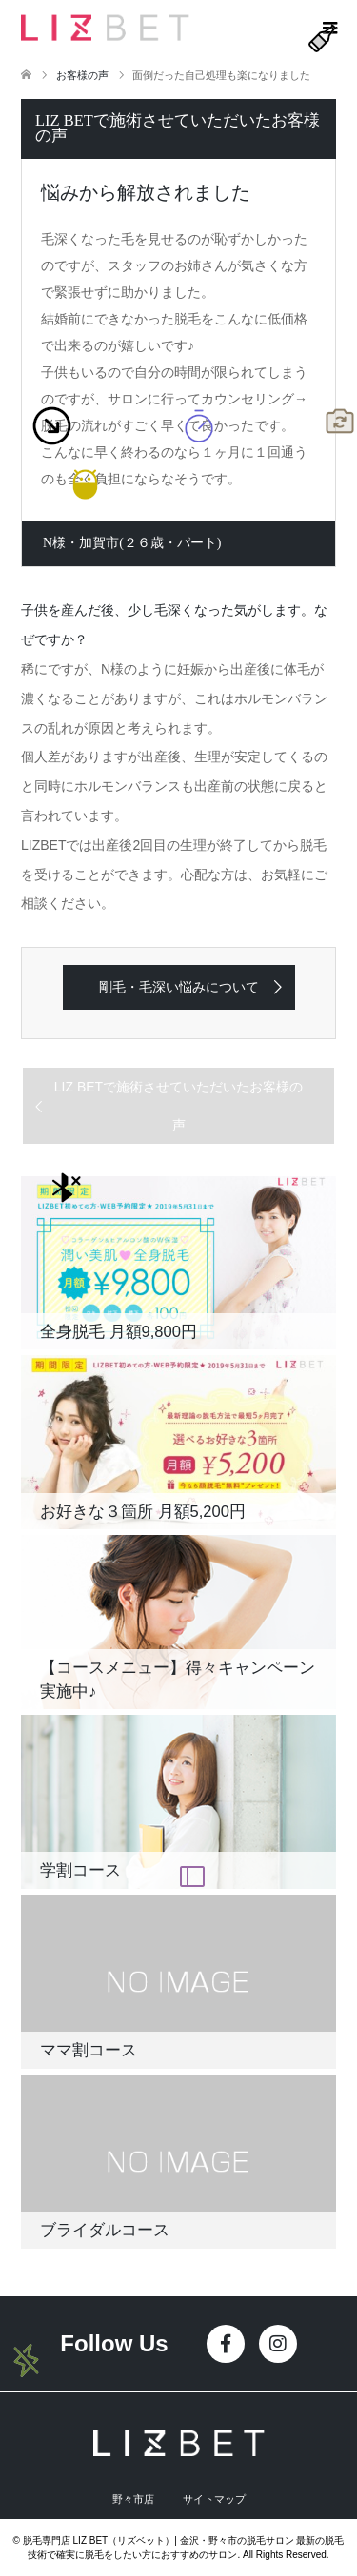  Describe the element at coordinates (322, 38) in the screenshot. I see `browse alcoholic beverage options` at that location.